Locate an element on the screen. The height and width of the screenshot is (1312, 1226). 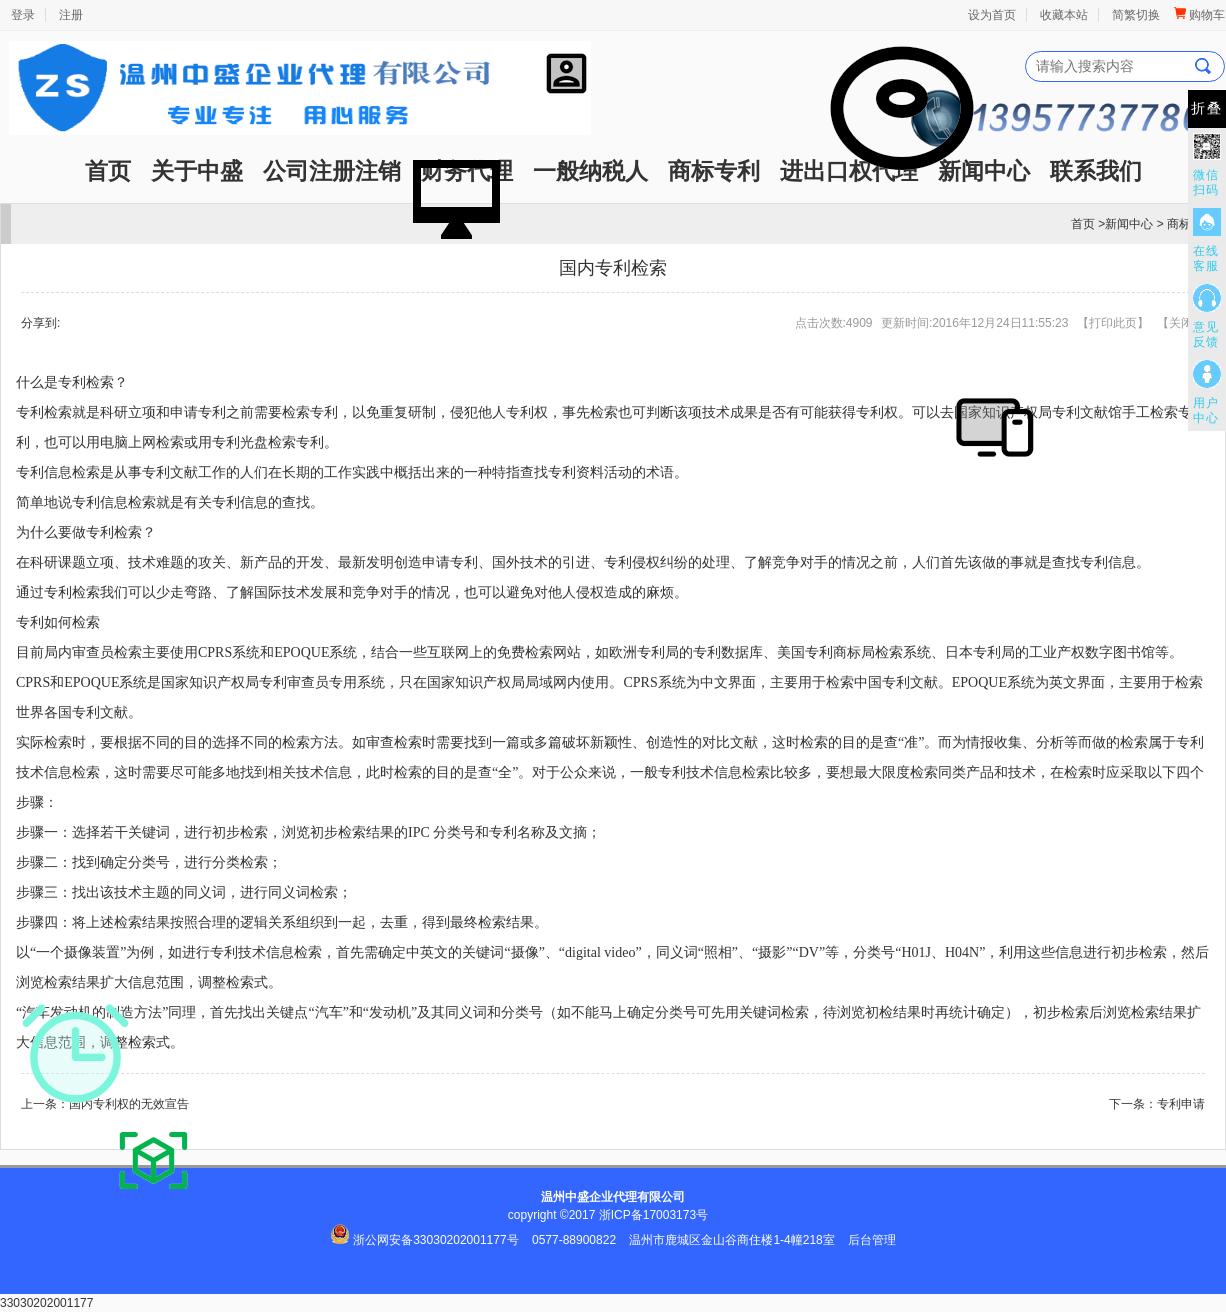
view on desktop display is located at coordinates (456, 199).